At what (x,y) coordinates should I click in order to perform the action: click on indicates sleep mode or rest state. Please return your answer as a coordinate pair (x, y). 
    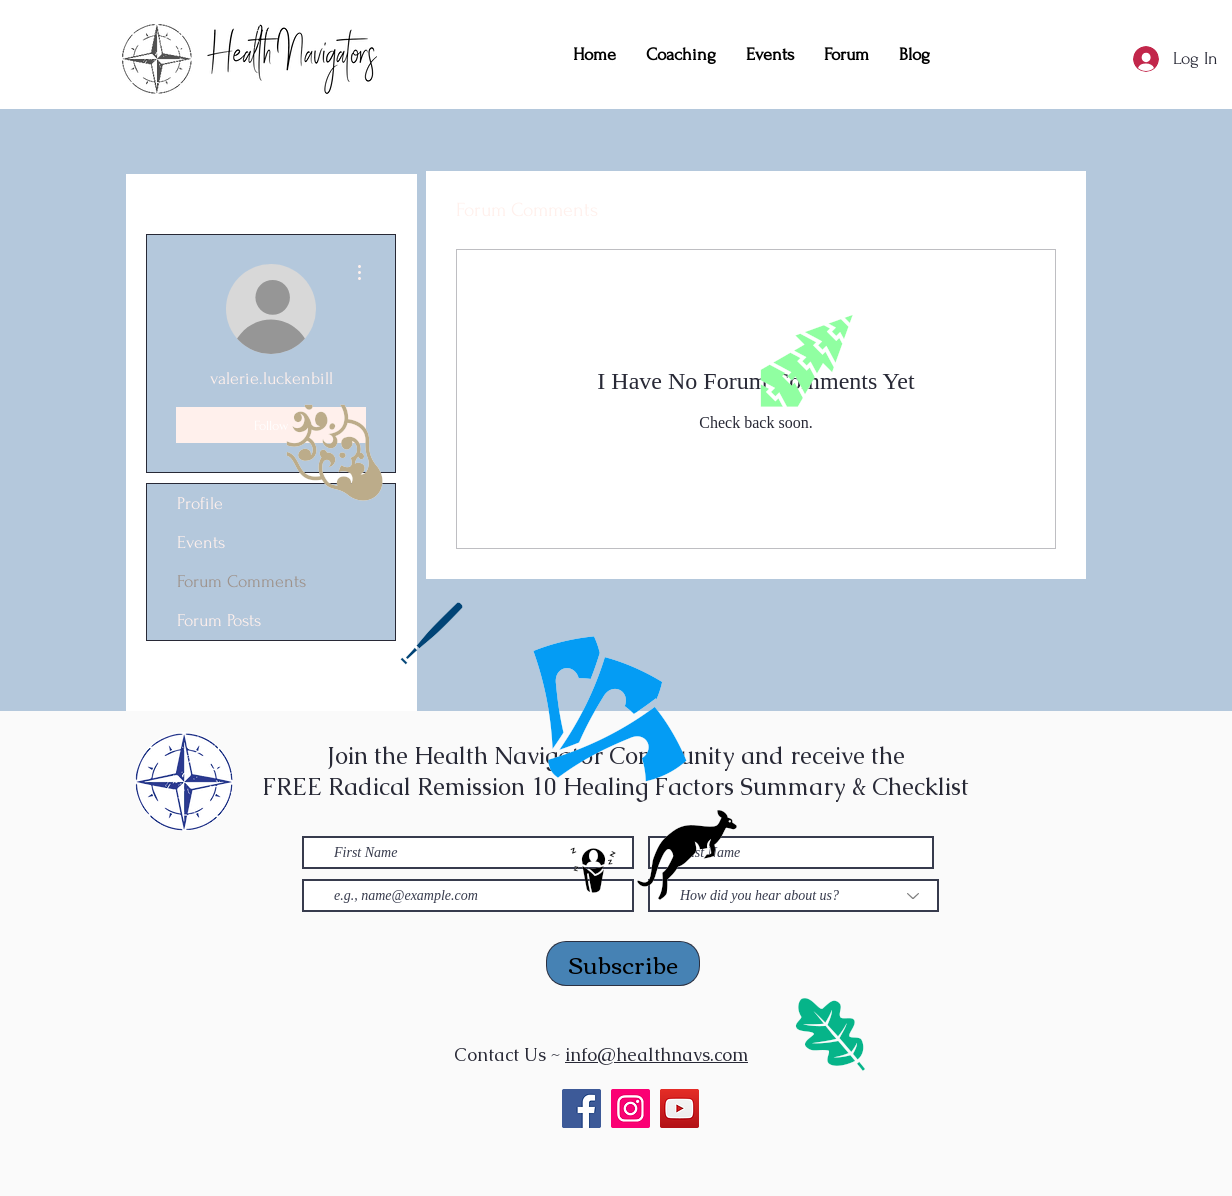
    Looking at the image, I should click on (593, 870).